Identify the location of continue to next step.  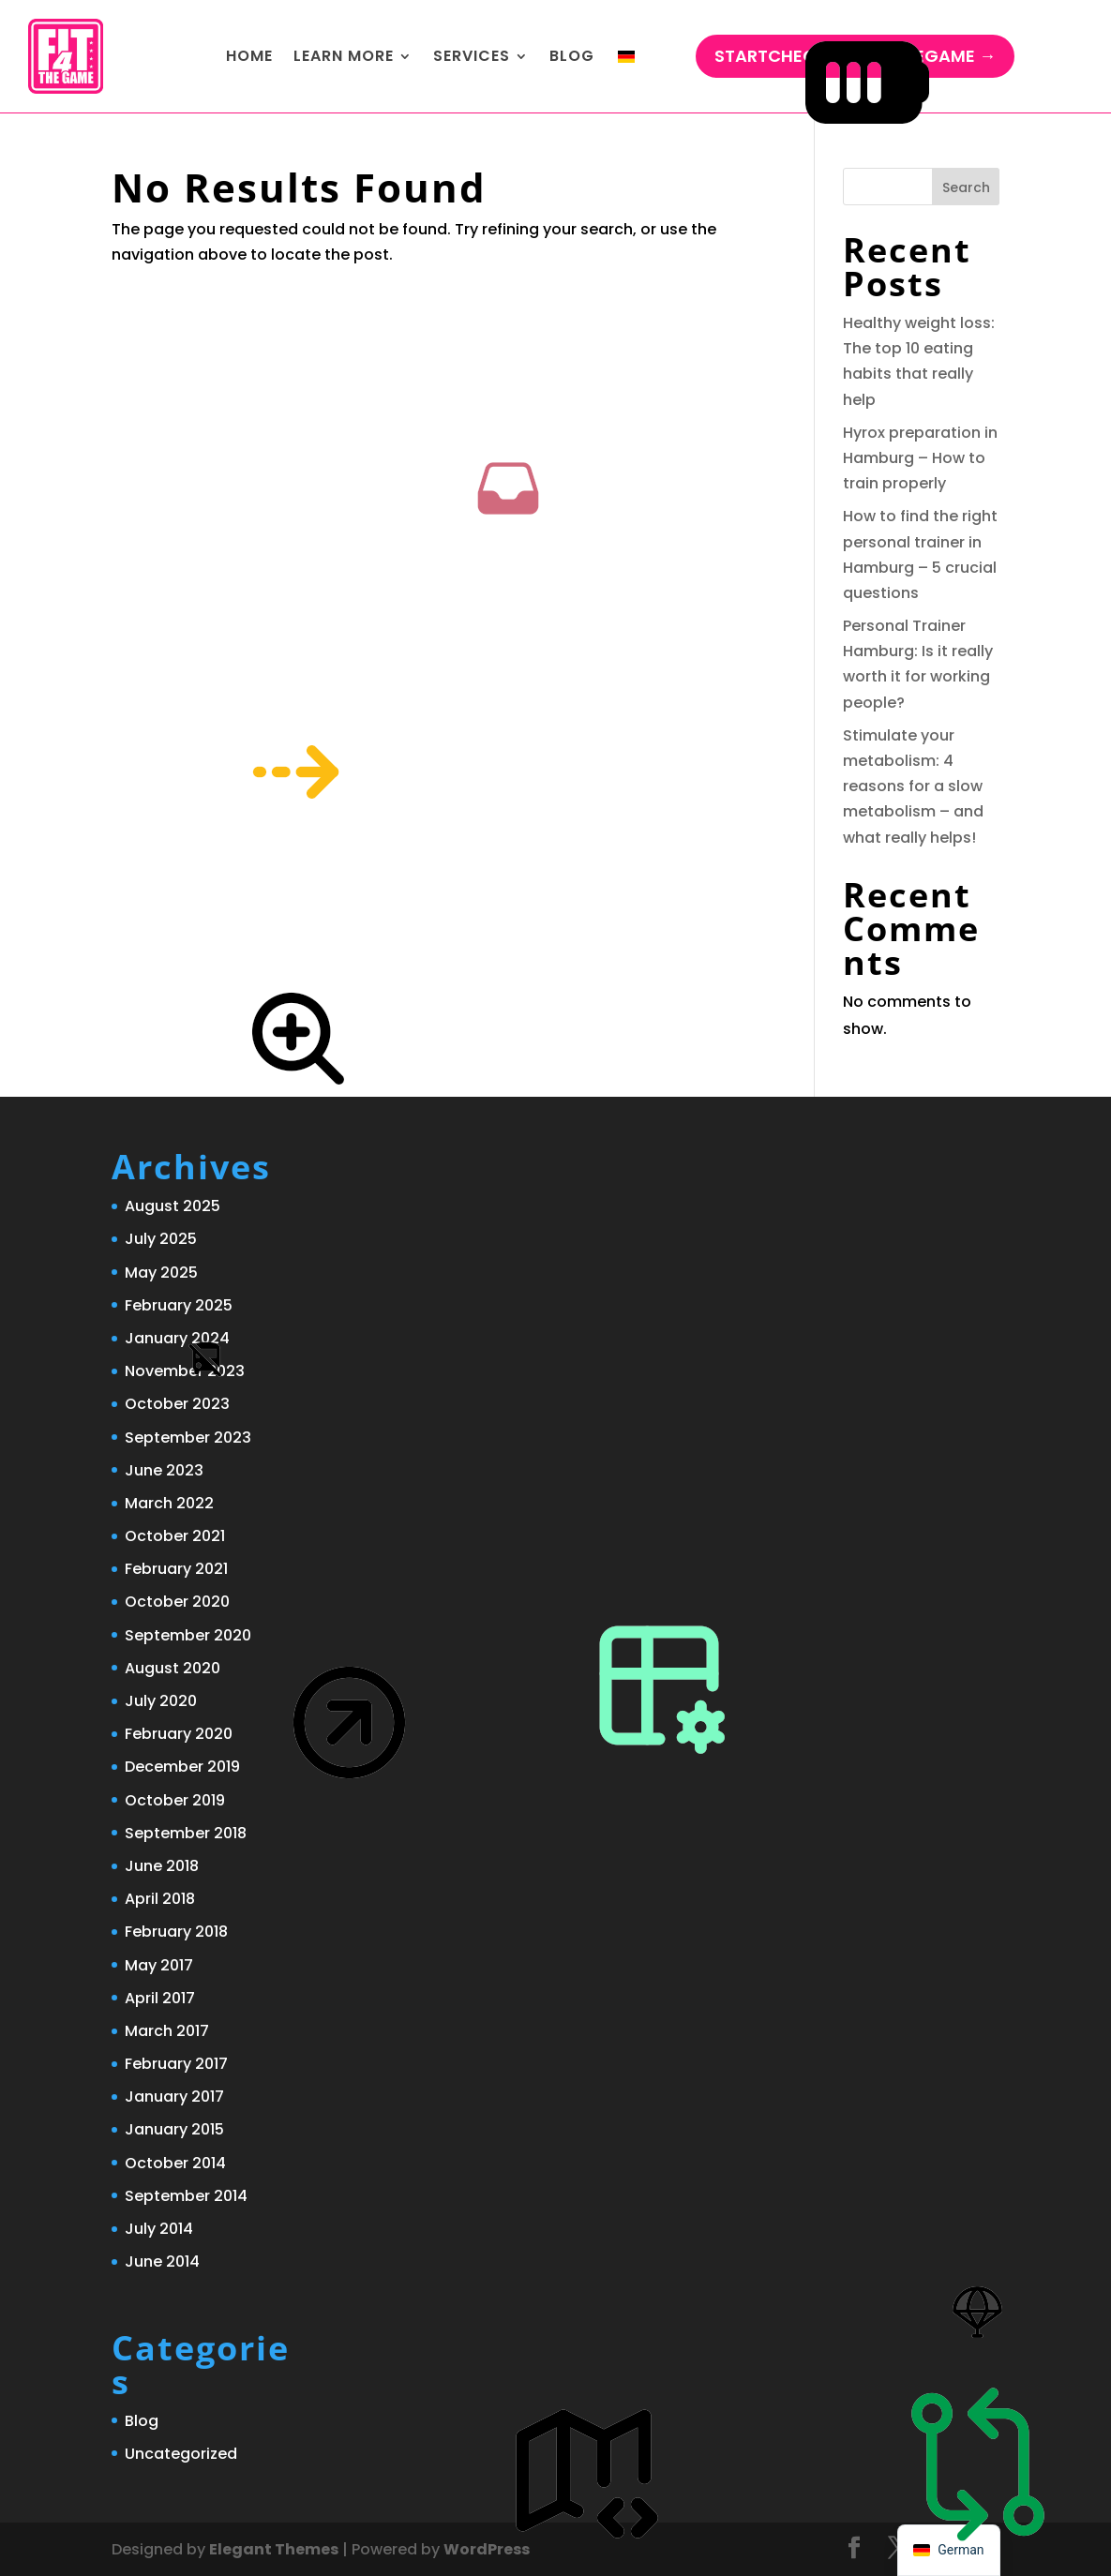
(295, 771).